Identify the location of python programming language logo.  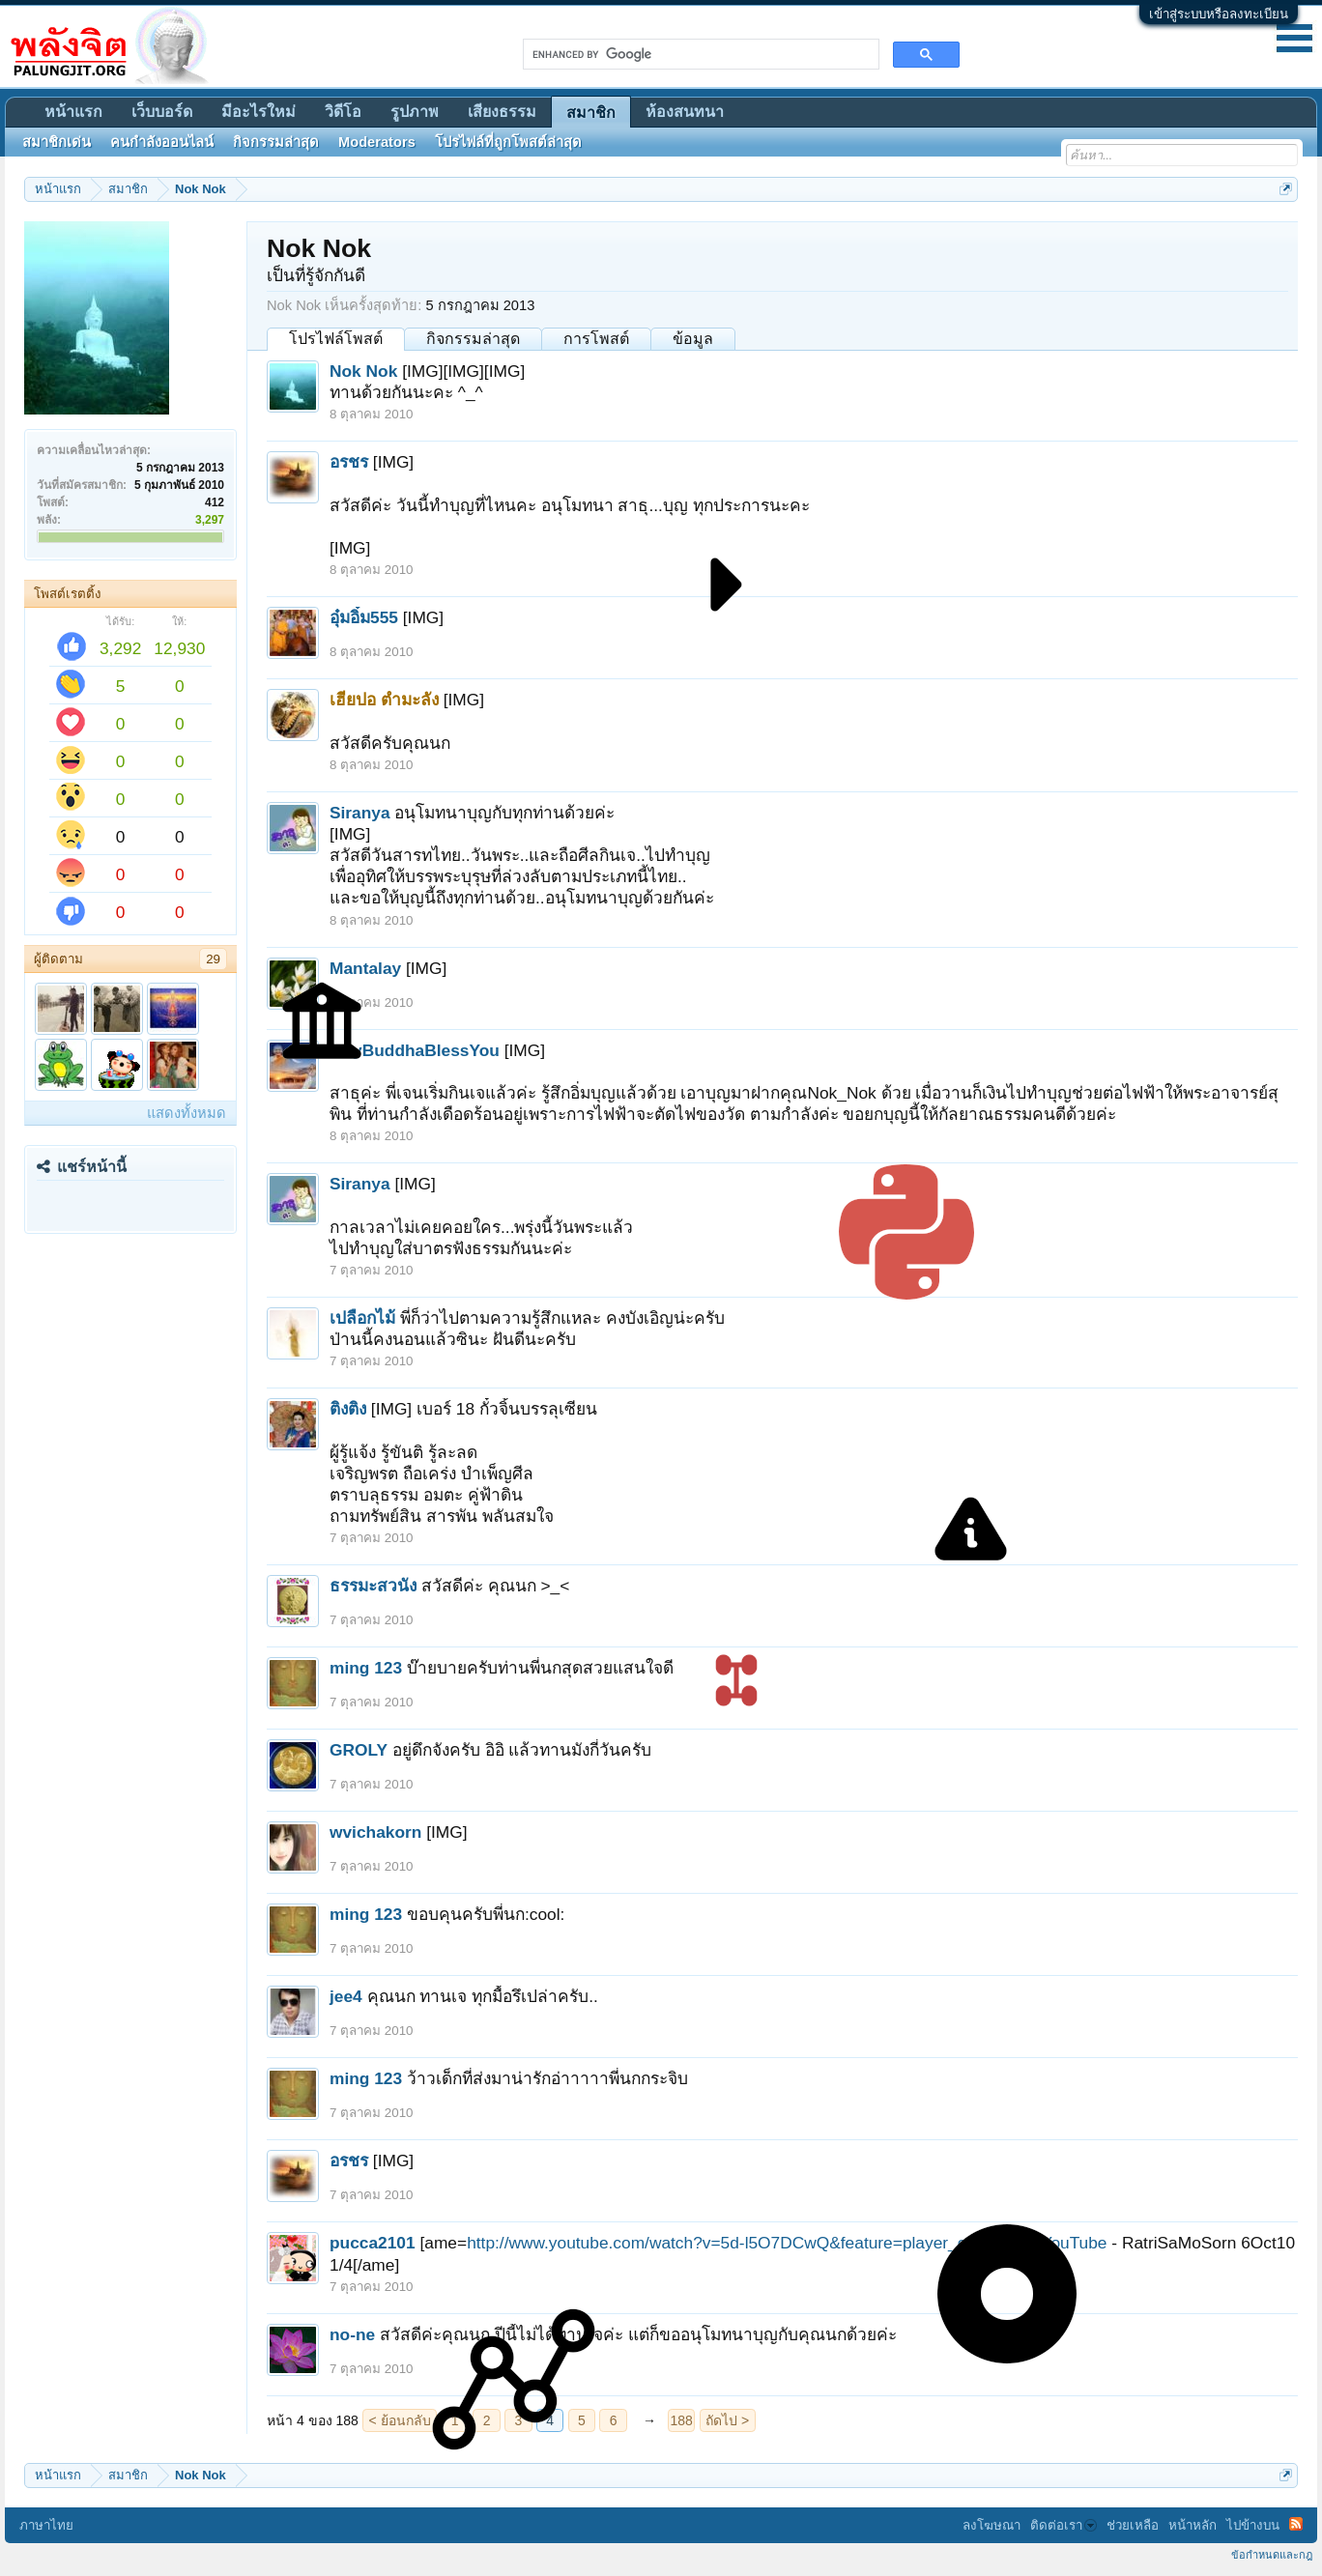
(906, 1232).